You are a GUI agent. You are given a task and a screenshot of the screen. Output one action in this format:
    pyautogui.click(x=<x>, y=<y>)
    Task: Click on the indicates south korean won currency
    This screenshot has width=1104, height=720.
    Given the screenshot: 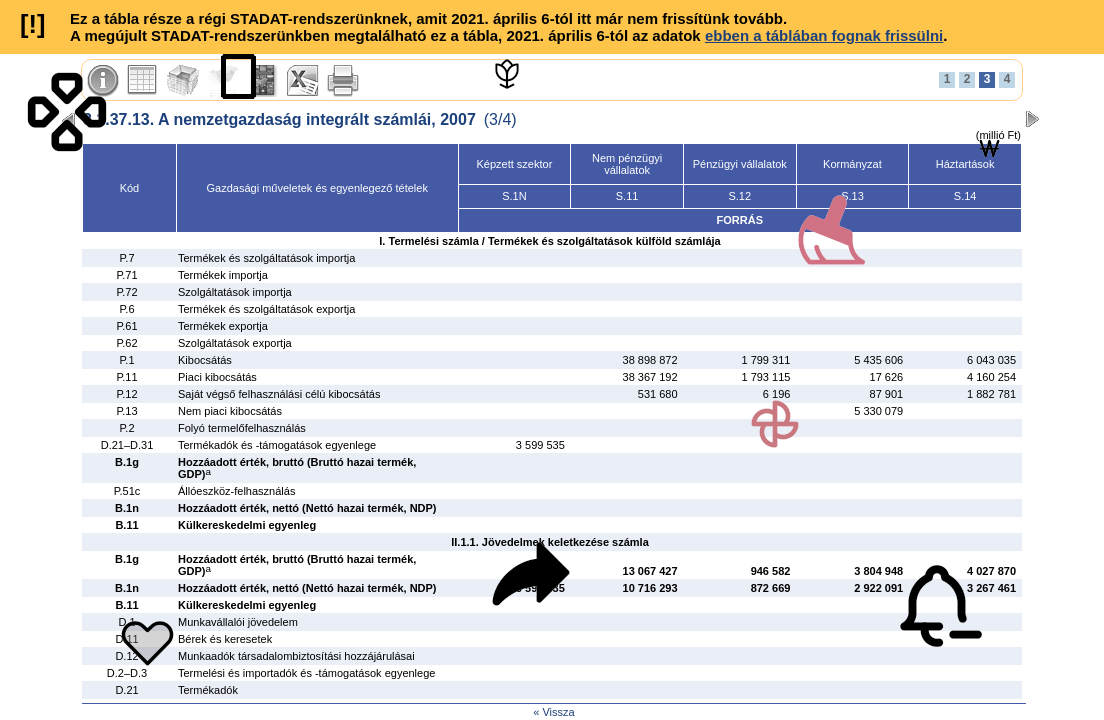 What is the action you would take?
    pyautogui.click(x=989, y=148)
    